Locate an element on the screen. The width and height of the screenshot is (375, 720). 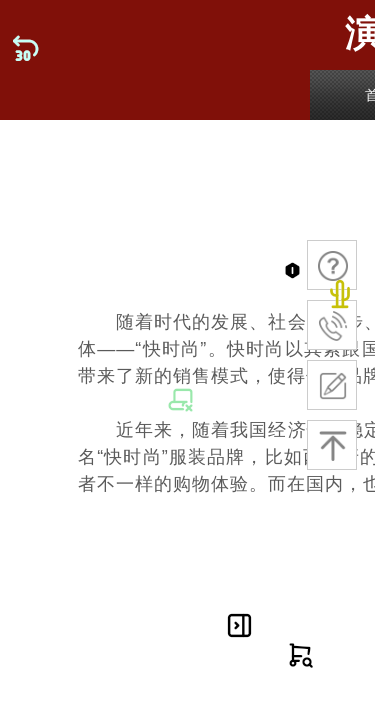
collapse the right sidebar panel is located at coordinates (239, 625).